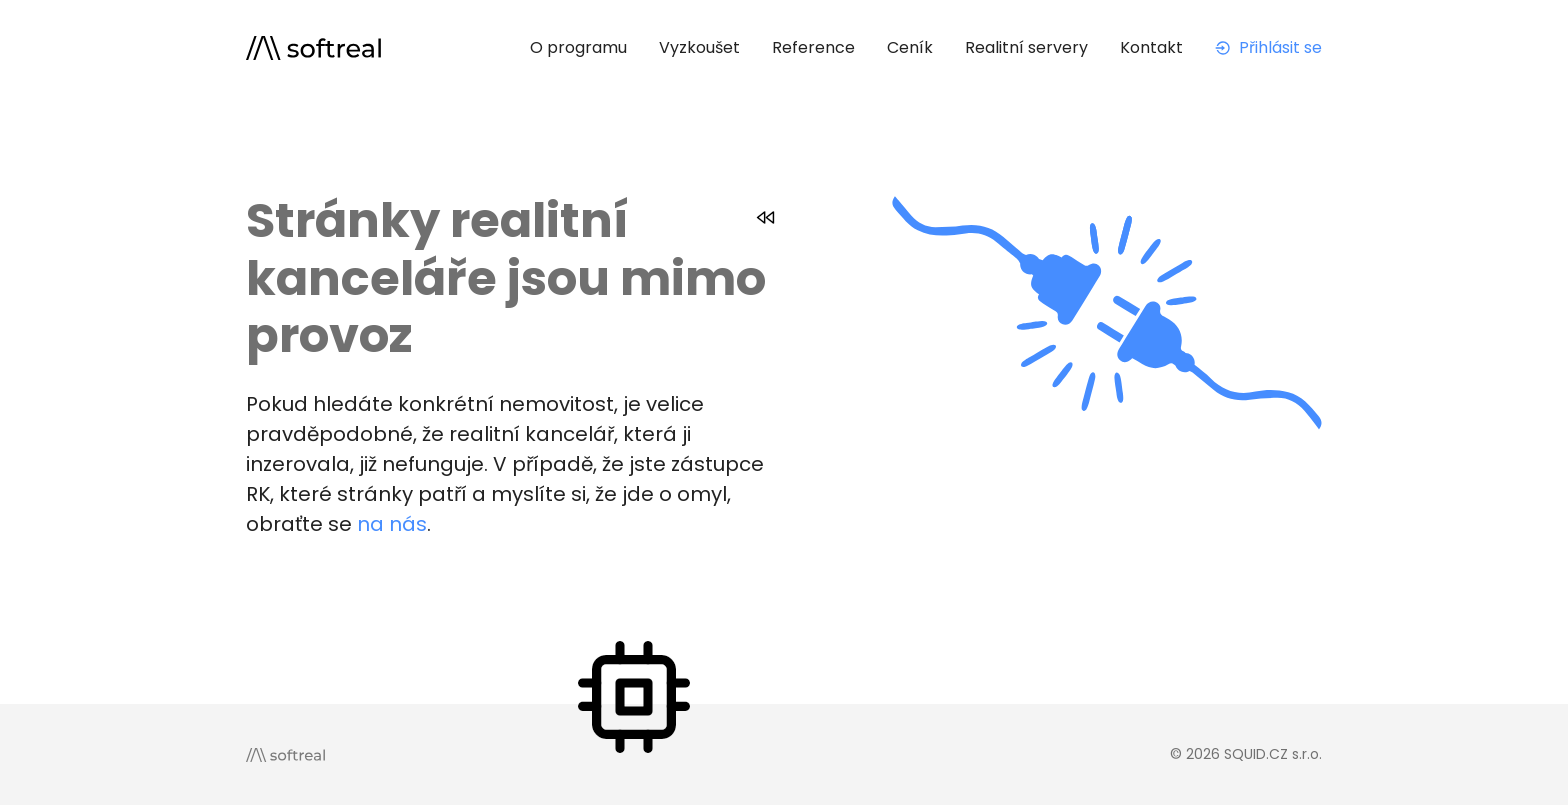 Image resolution: width=1568 pixels, height=805 pixels. What do you see at coordinates (634, 697) in the screenshot?
I see `view processor or system performance` at bounding box center [634, 697].